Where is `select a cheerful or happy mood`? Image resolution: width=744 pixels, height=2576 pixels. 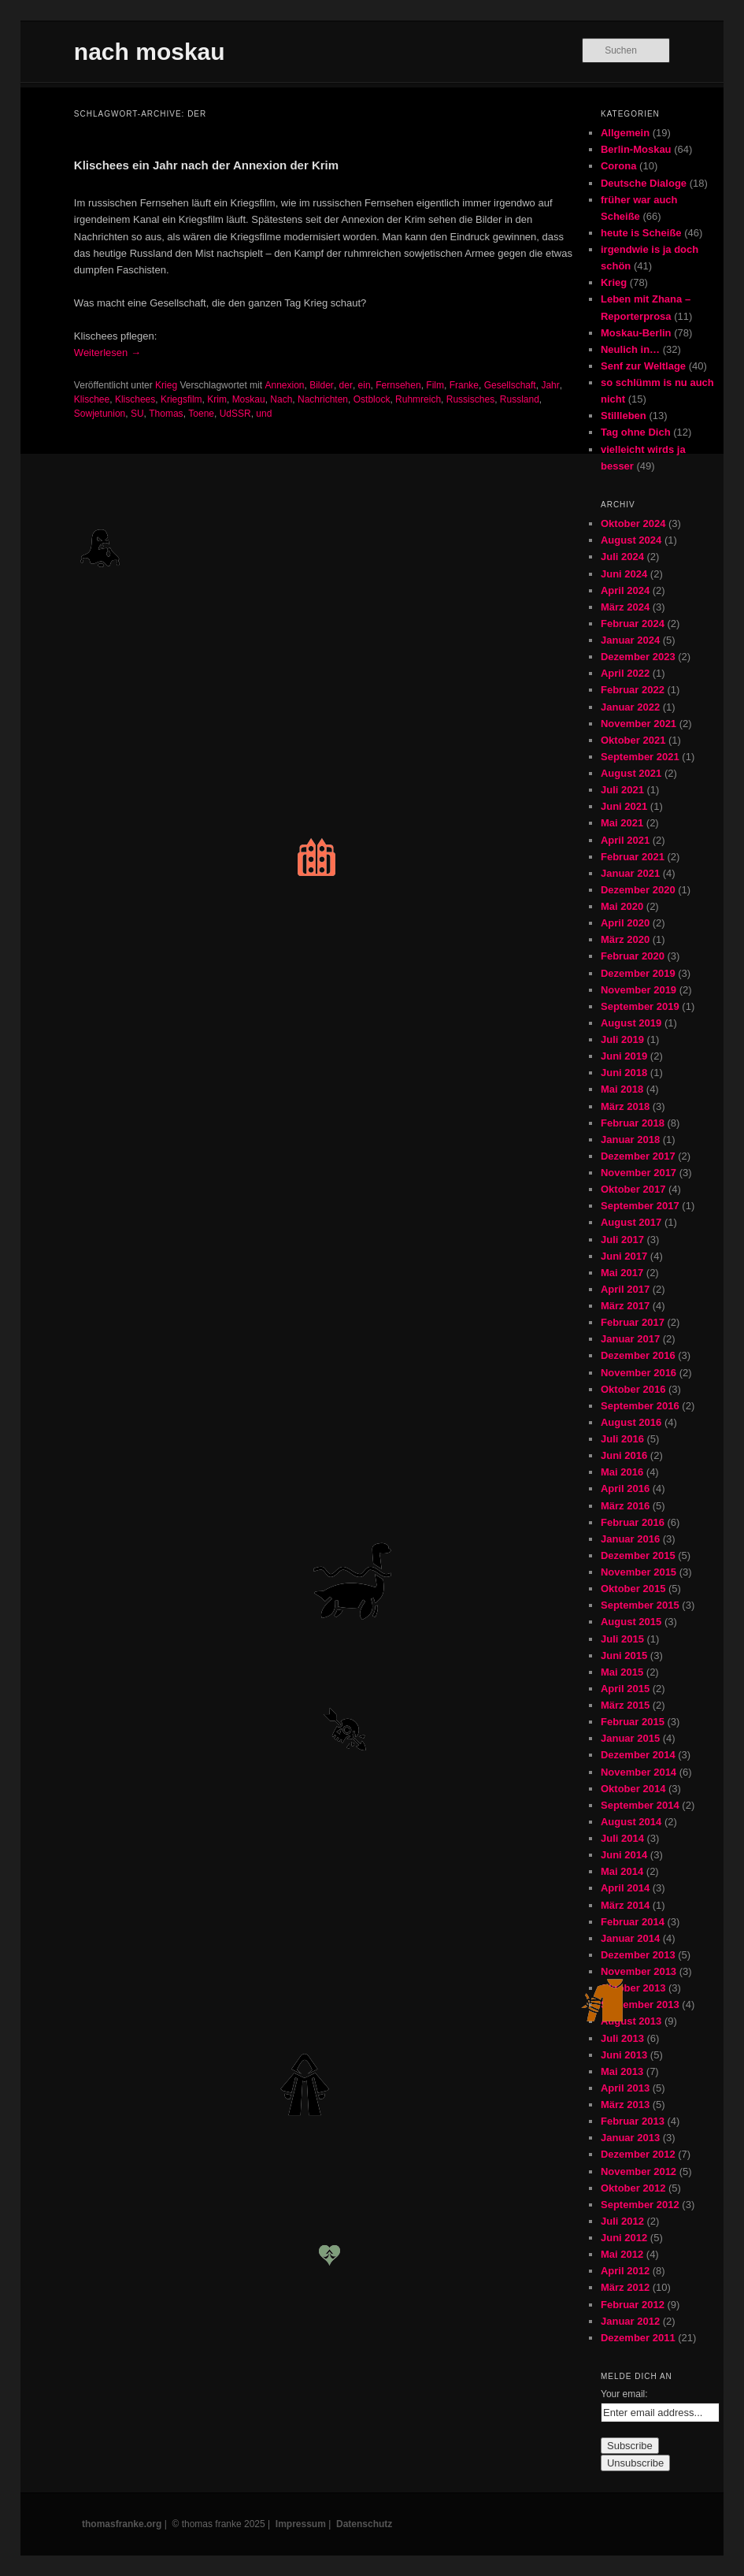 select a cheerful or happy mood is located at coordinates (329, 2255).